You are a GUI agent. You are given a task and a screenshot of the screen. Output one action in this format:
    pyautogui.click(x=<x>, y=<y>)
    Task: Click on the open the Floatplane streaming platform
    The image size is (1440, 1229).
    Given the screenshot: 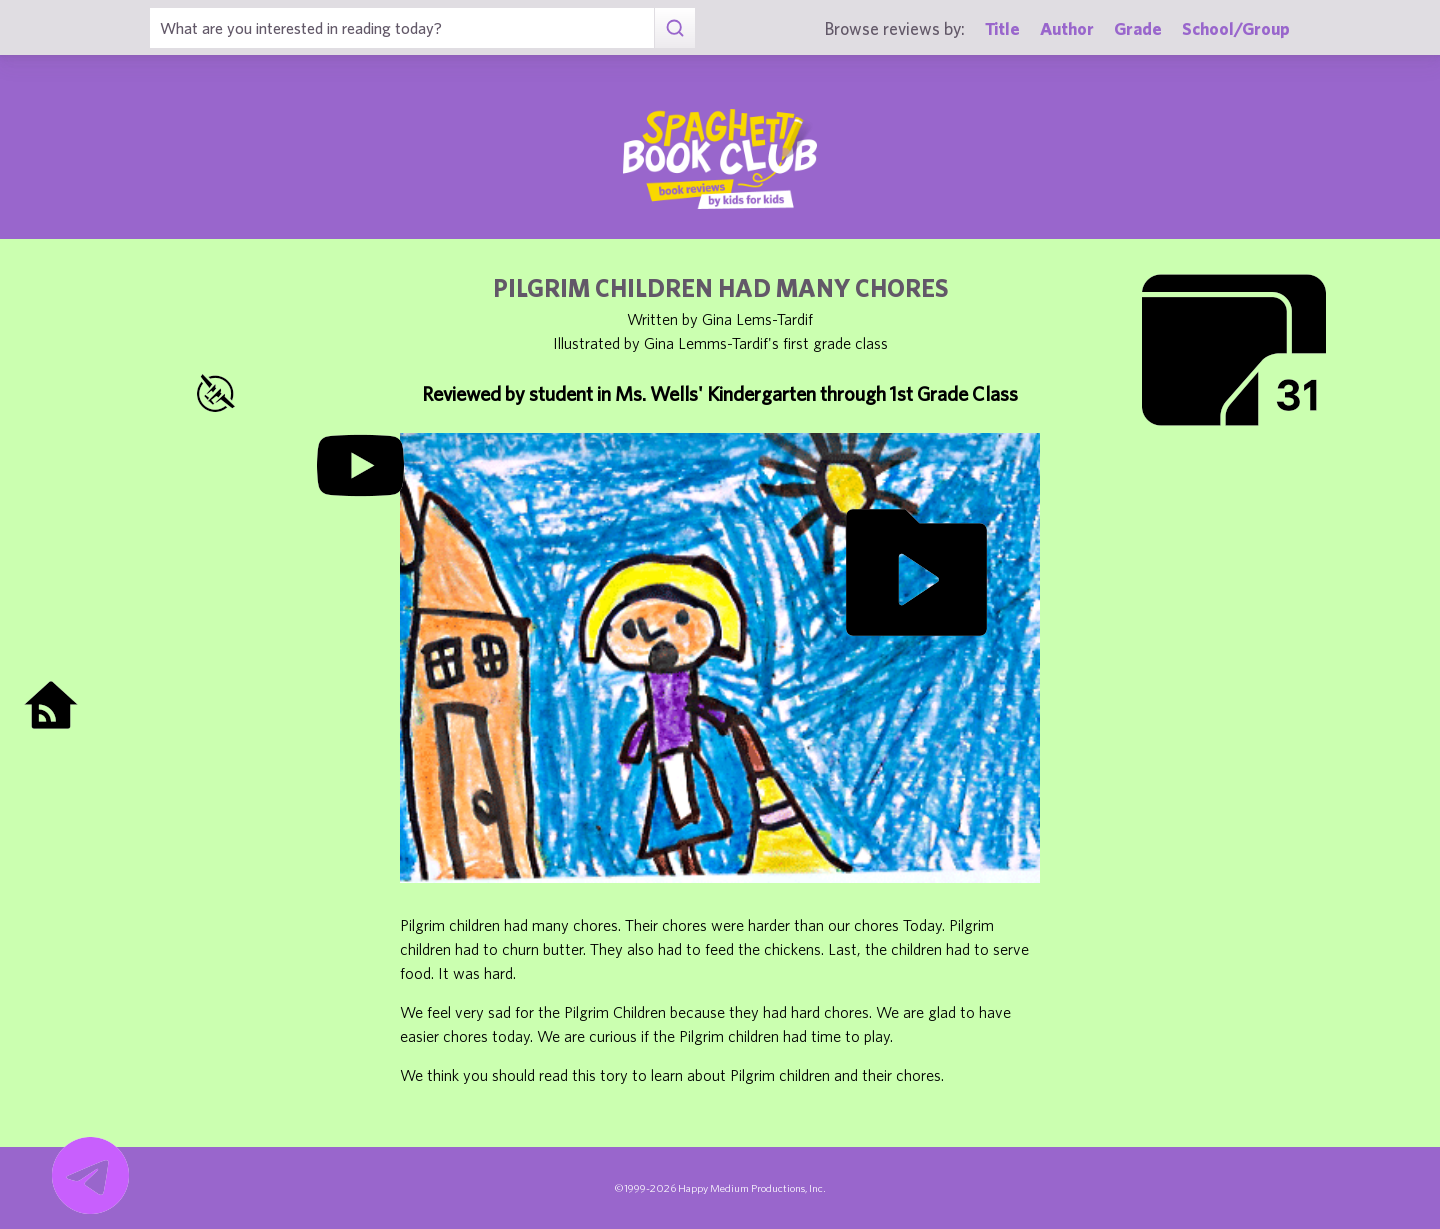 What is the action you would take?
    pyautogui.click(x=216, y=393)
    